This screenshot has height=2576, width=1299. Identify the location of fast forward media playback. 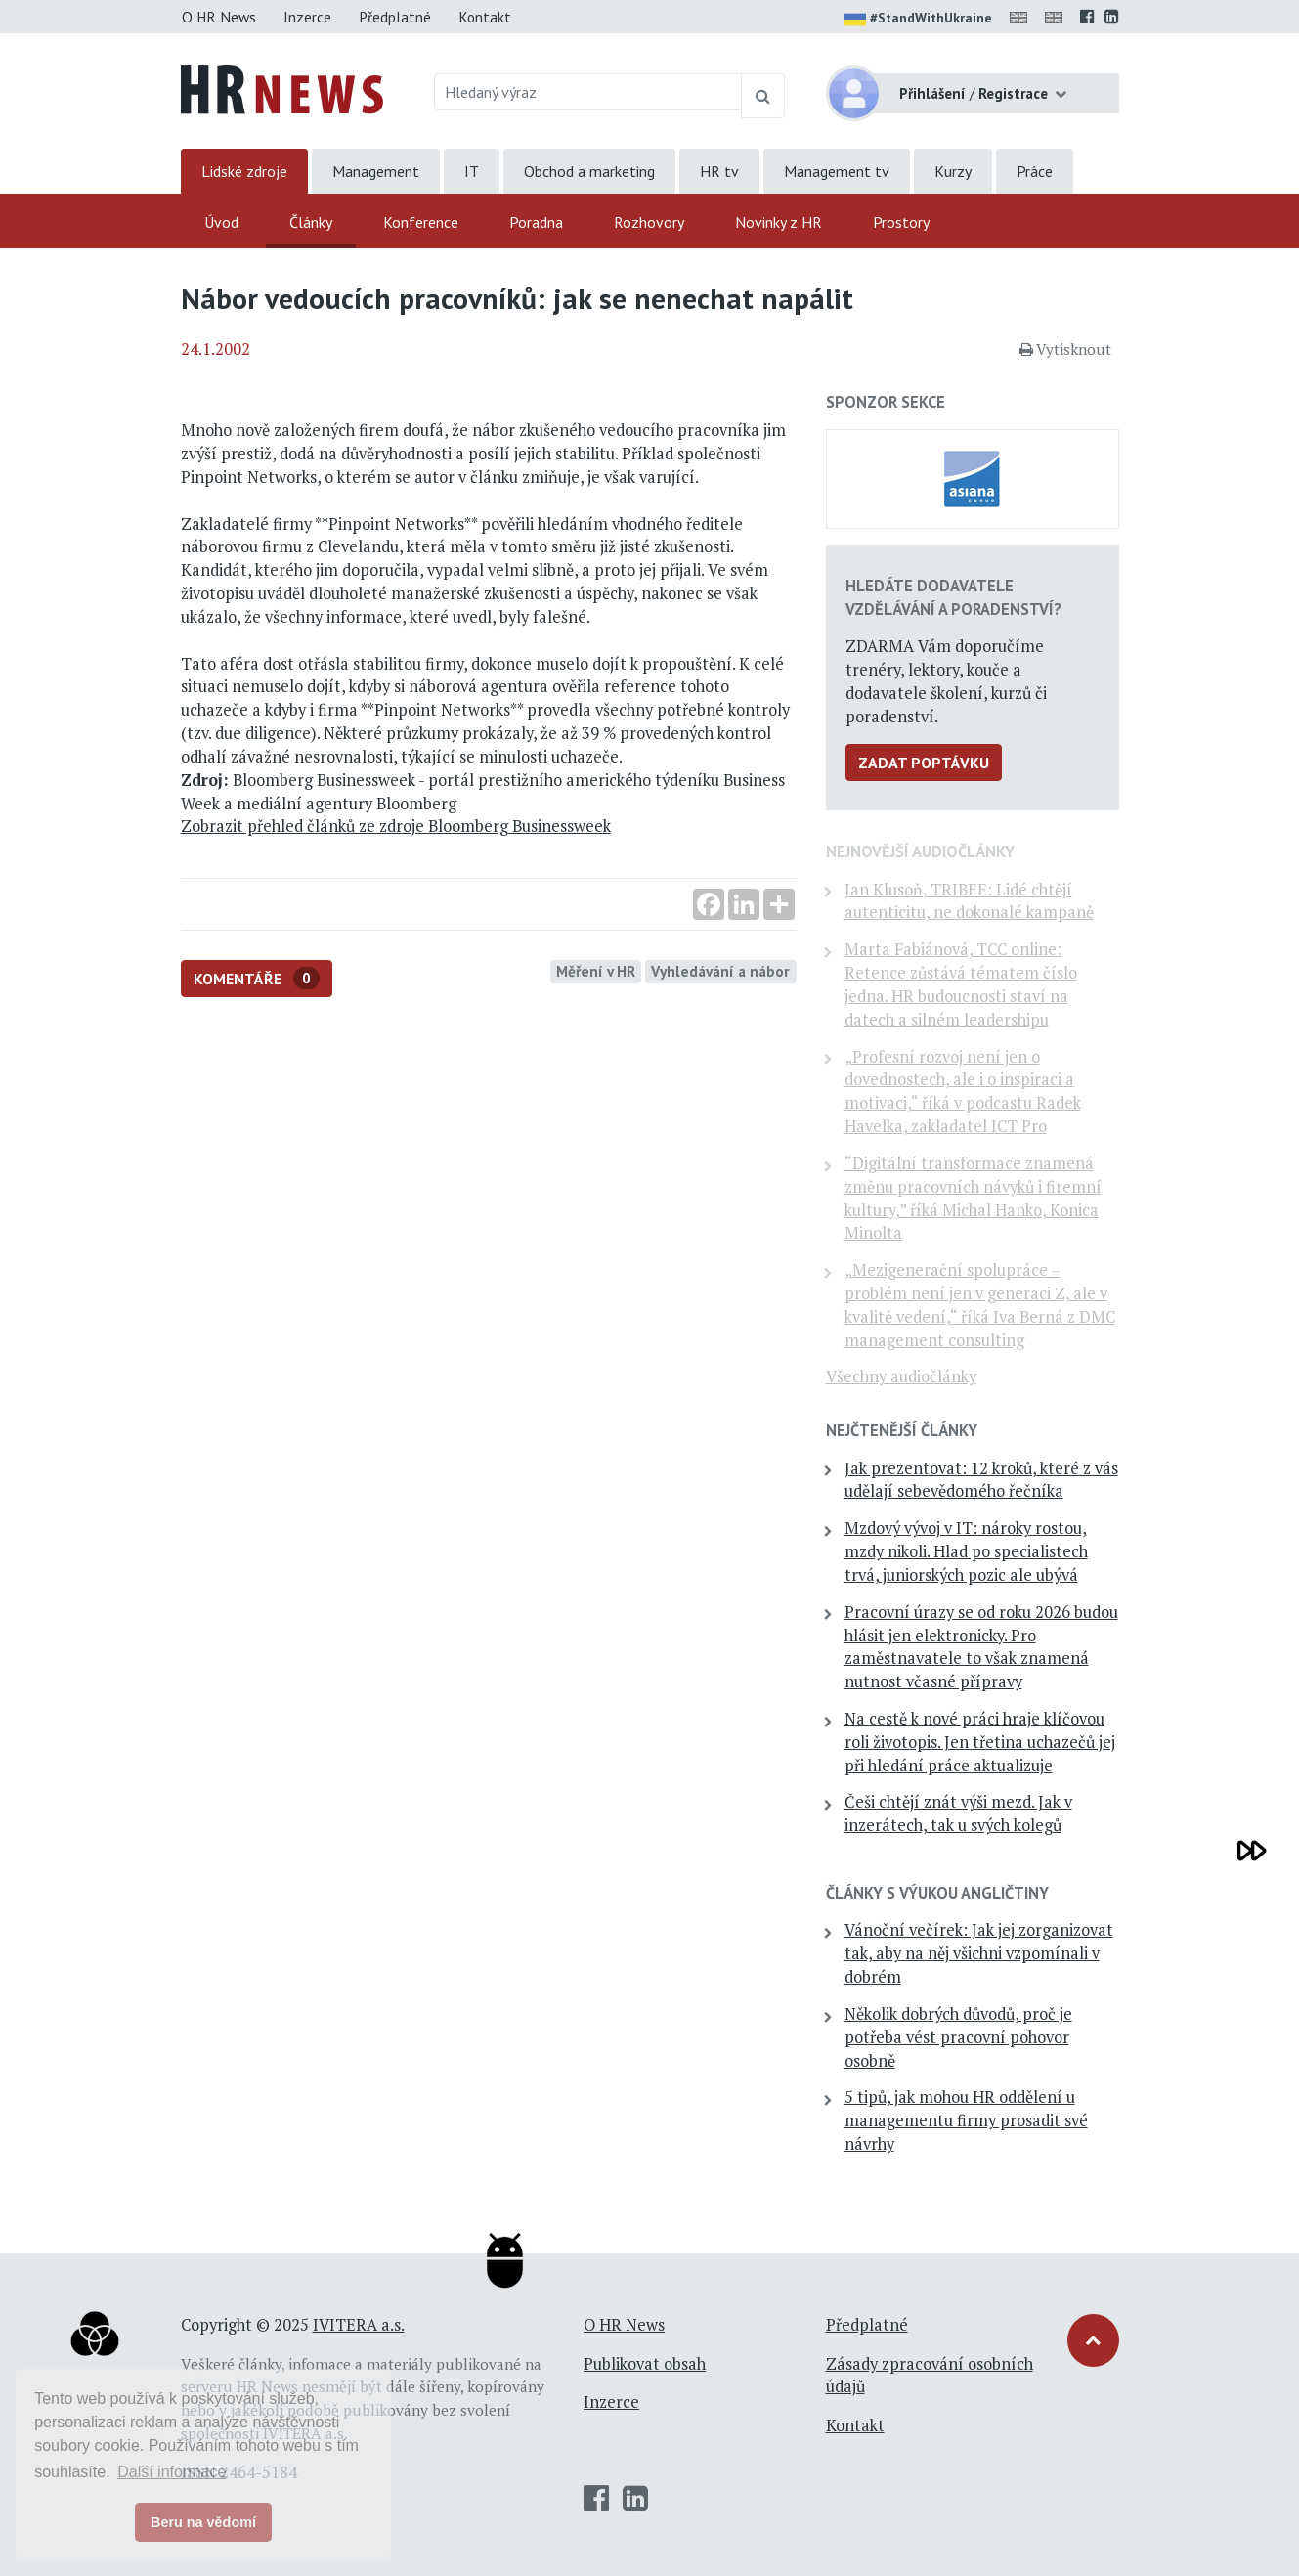
(1250, 1851).